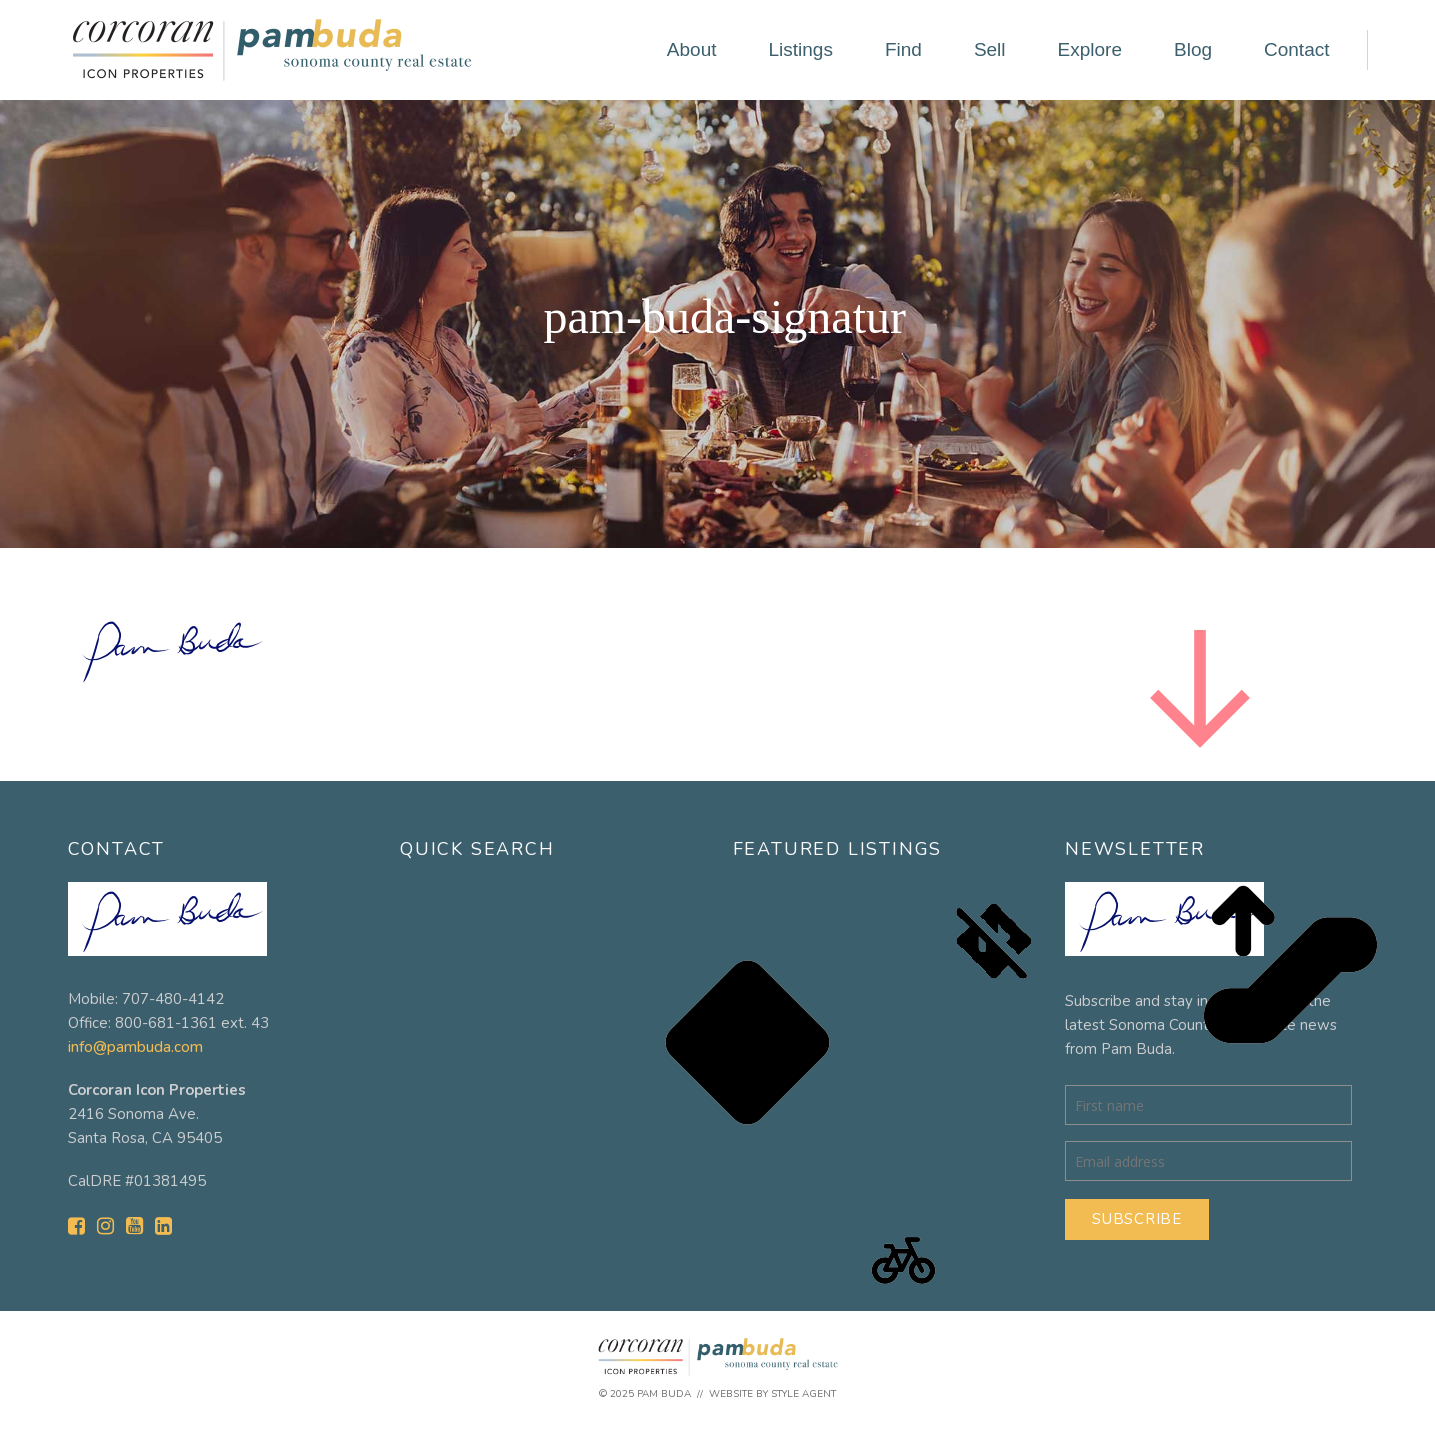  What do you see at coordinates (994, 941) in the screenshot?
I see `turn-by-turn directions are disabled` at bounding box center [994, 941].